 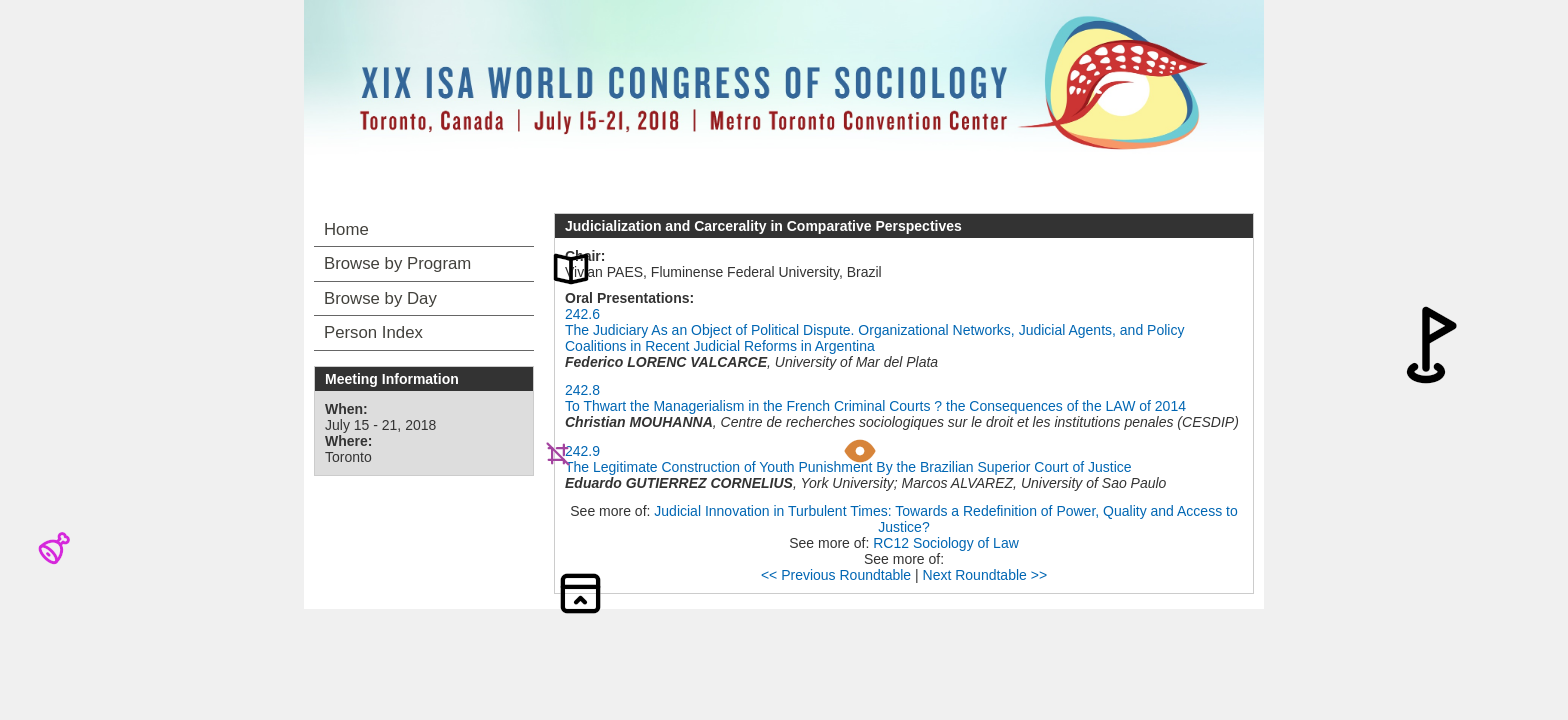 What do you see at coordinates (571, 269) in the screenshot?
I see `open reading mode or e-book reader` at bounding box center [571, 269].